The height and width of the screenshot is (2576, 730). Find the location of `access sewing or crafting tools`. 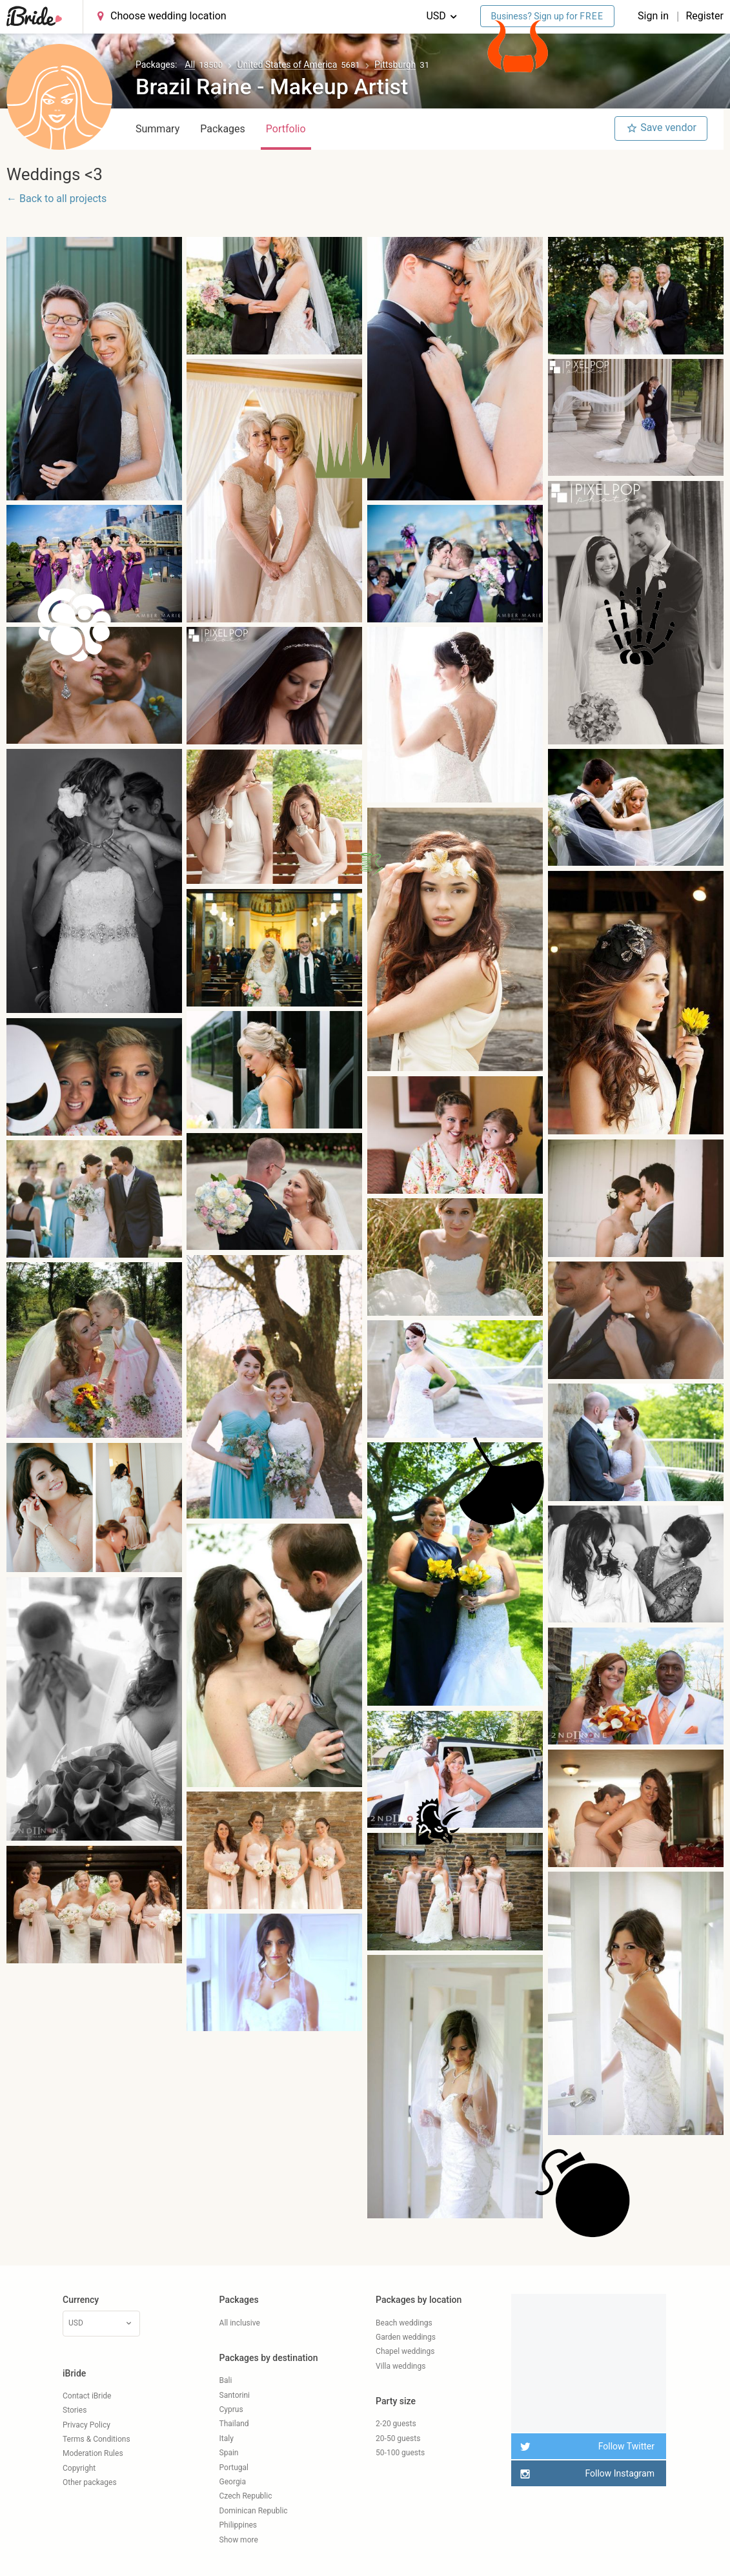

access sewing or crafting tools is located at coordinates (371, 863).